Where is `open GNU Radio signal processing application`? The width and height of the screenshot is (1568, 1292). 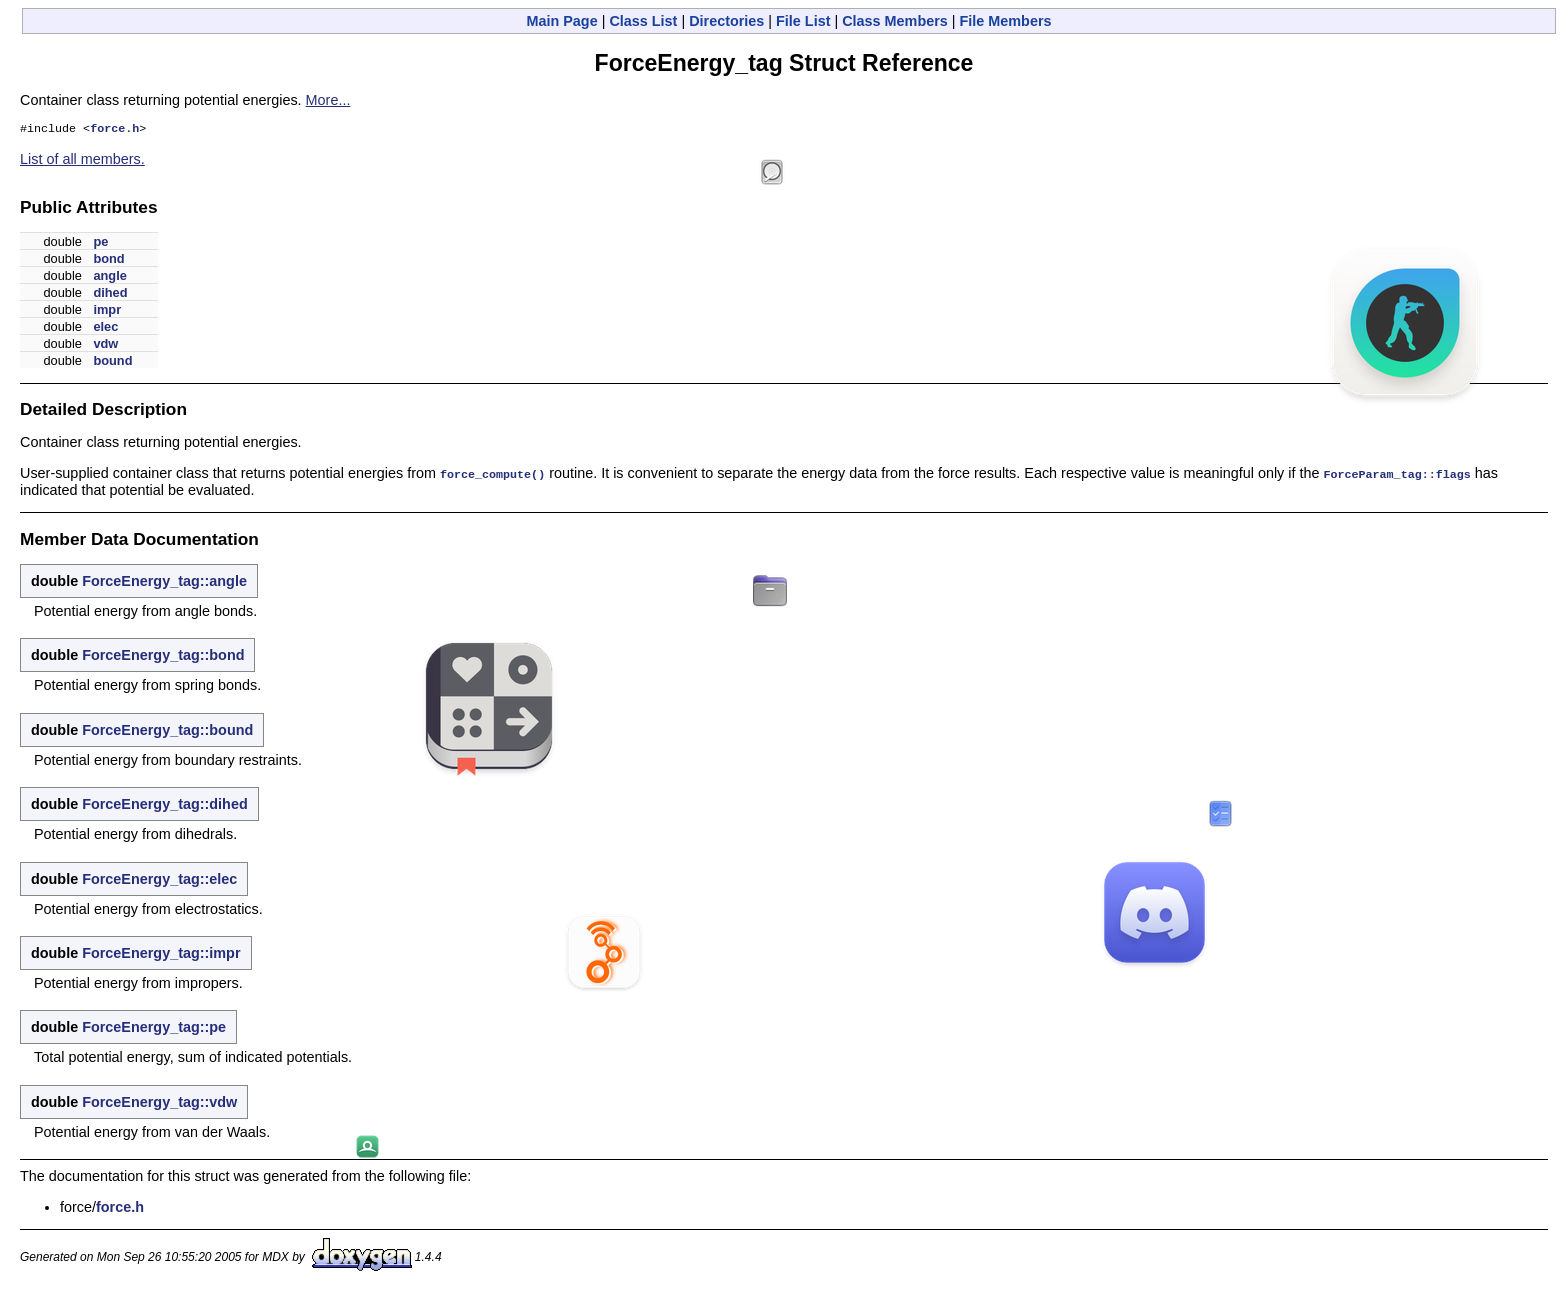 open GNU Radio signal processing application is located at coordinates (604, 953).